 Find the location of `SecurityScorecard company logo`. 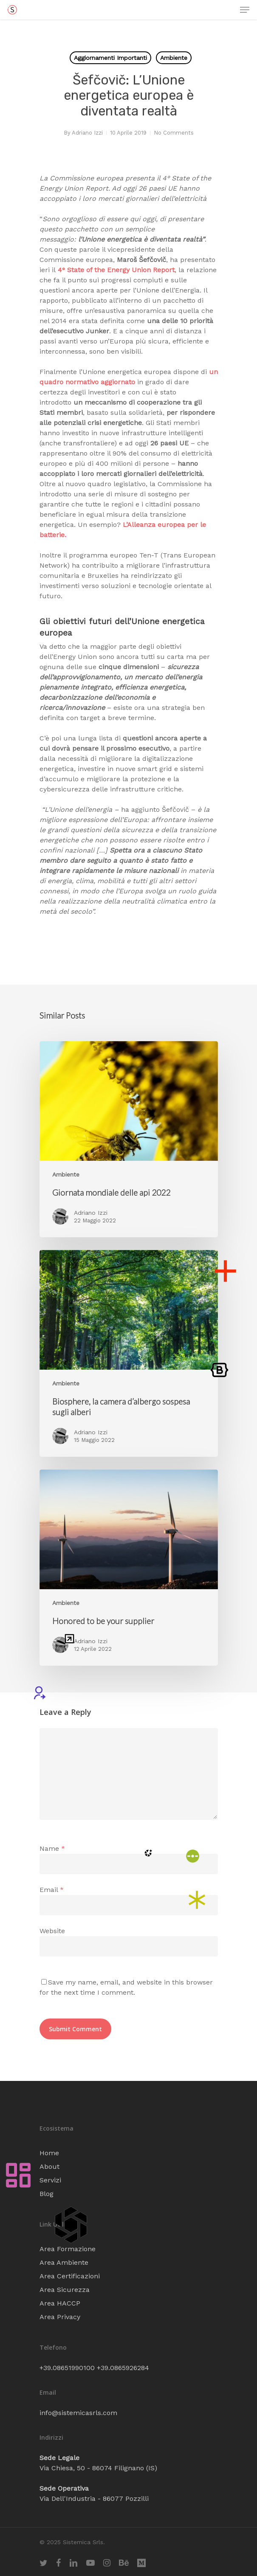

SecurityScorecard company logo is located at coordinates (71, 2225).